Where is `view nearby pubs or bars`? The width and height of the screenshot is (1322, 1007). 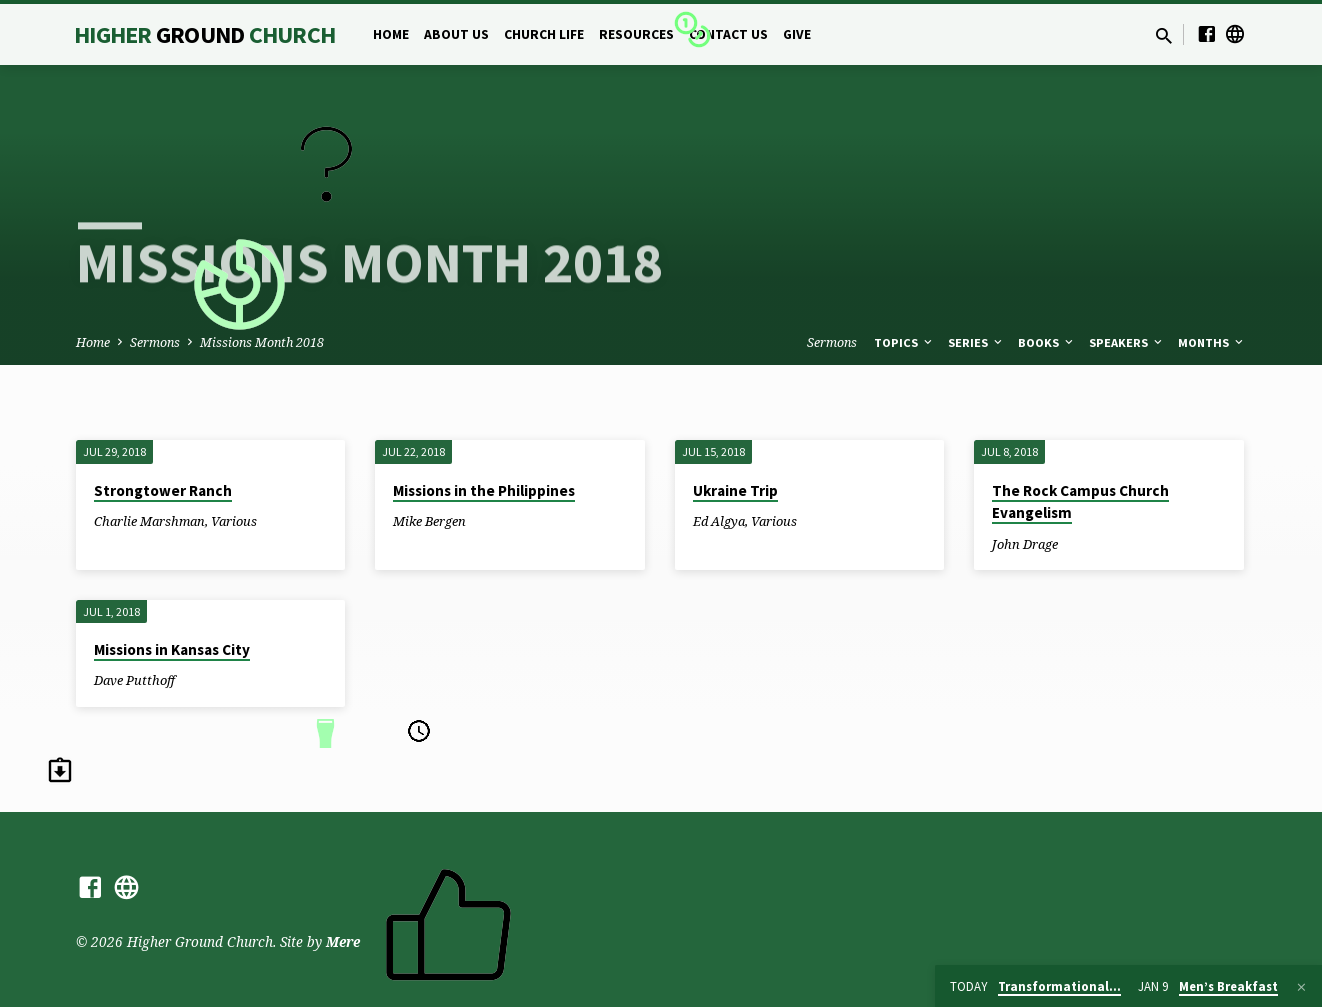
view nearby pubs or bars is located at coordinates (325, 733).